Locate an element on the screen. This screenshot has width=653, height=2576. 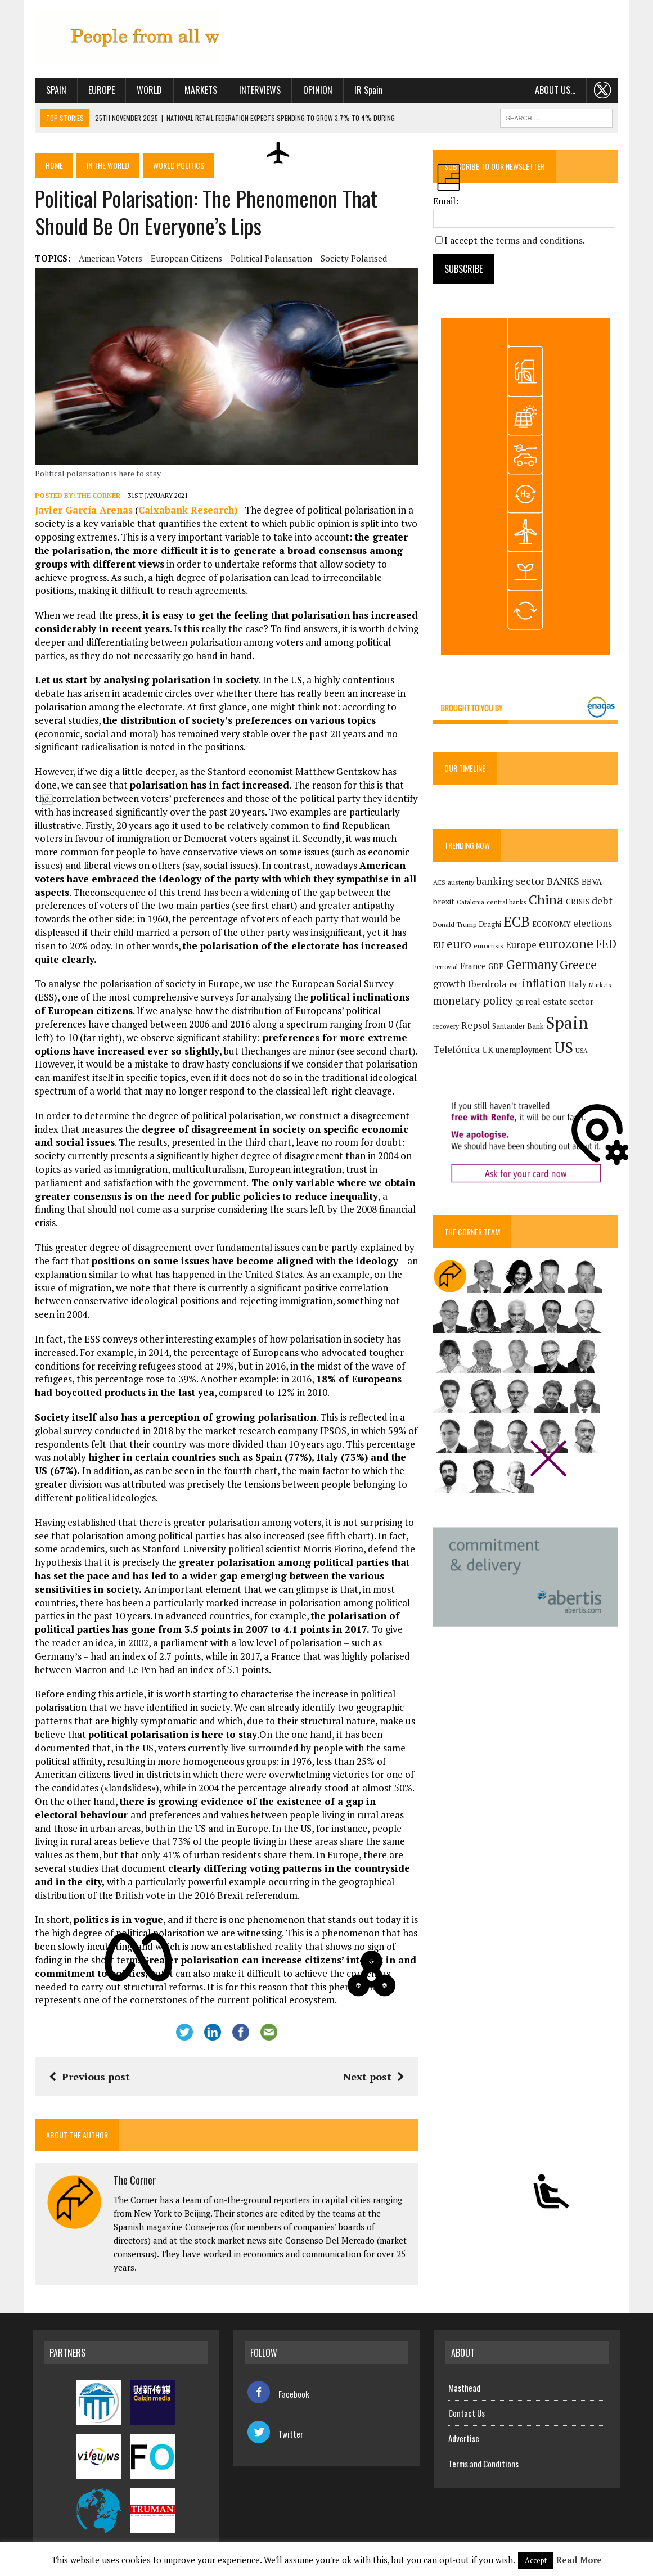
close or dismiss a dialog is located at coordinates (548, 1458).